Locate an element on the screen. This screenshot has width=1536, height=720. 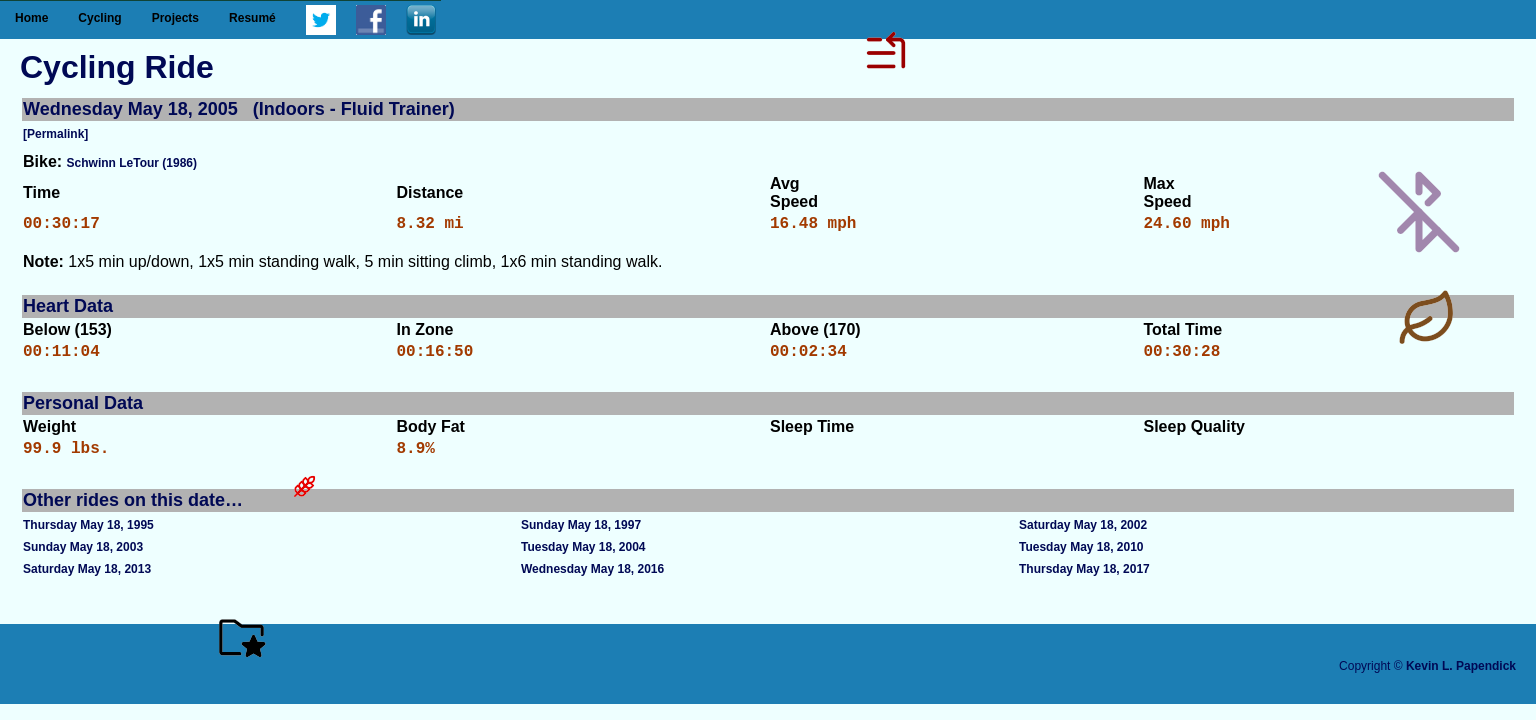
indicates eco-friendly or sustainable option is located at coordinates (1427, 318).